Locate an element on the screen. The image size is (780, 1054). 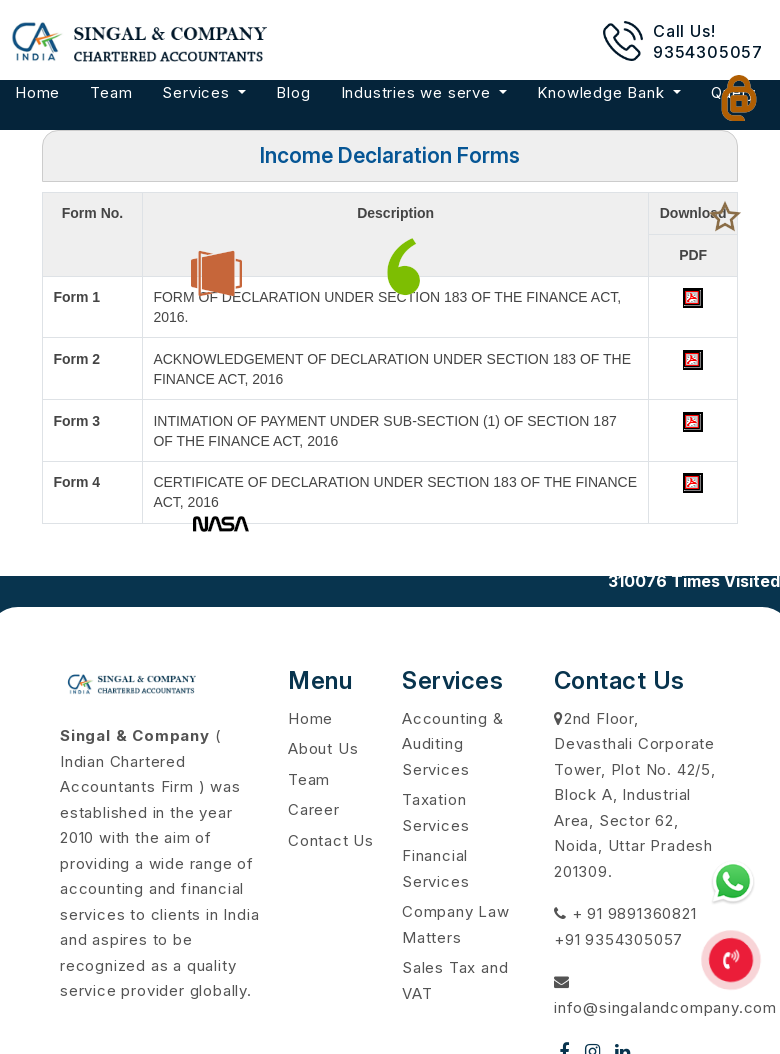
open addy.io email alias service is located at coordinates (739, 98).